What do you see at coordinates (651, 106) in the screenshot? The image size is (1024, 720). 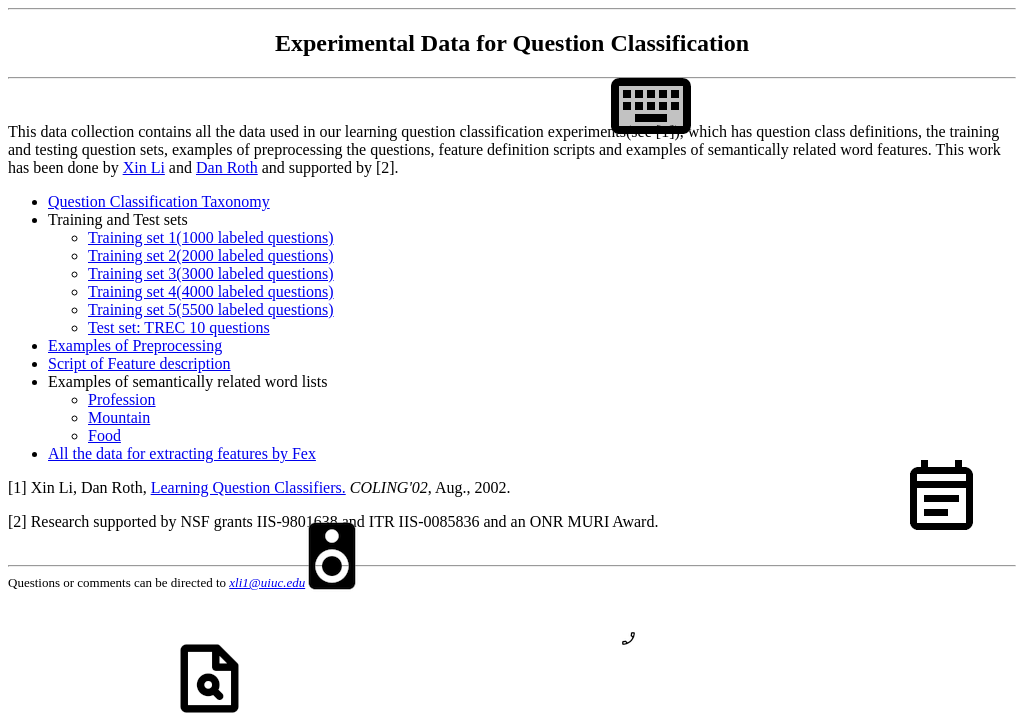 I see `open on-screen keyboard` at bounding box center [651, 106].